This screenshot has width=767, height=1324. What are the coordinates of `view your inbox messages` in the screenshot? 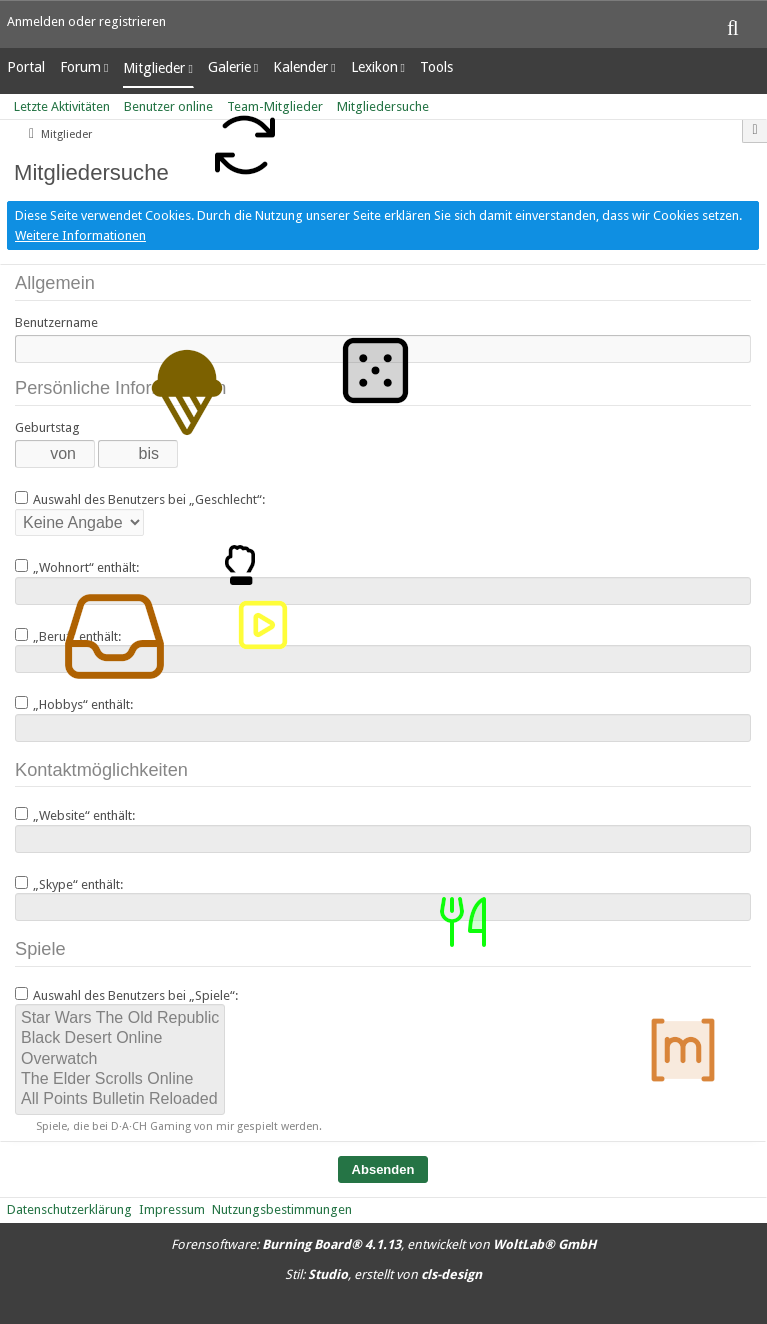 It's located at (114, 636).